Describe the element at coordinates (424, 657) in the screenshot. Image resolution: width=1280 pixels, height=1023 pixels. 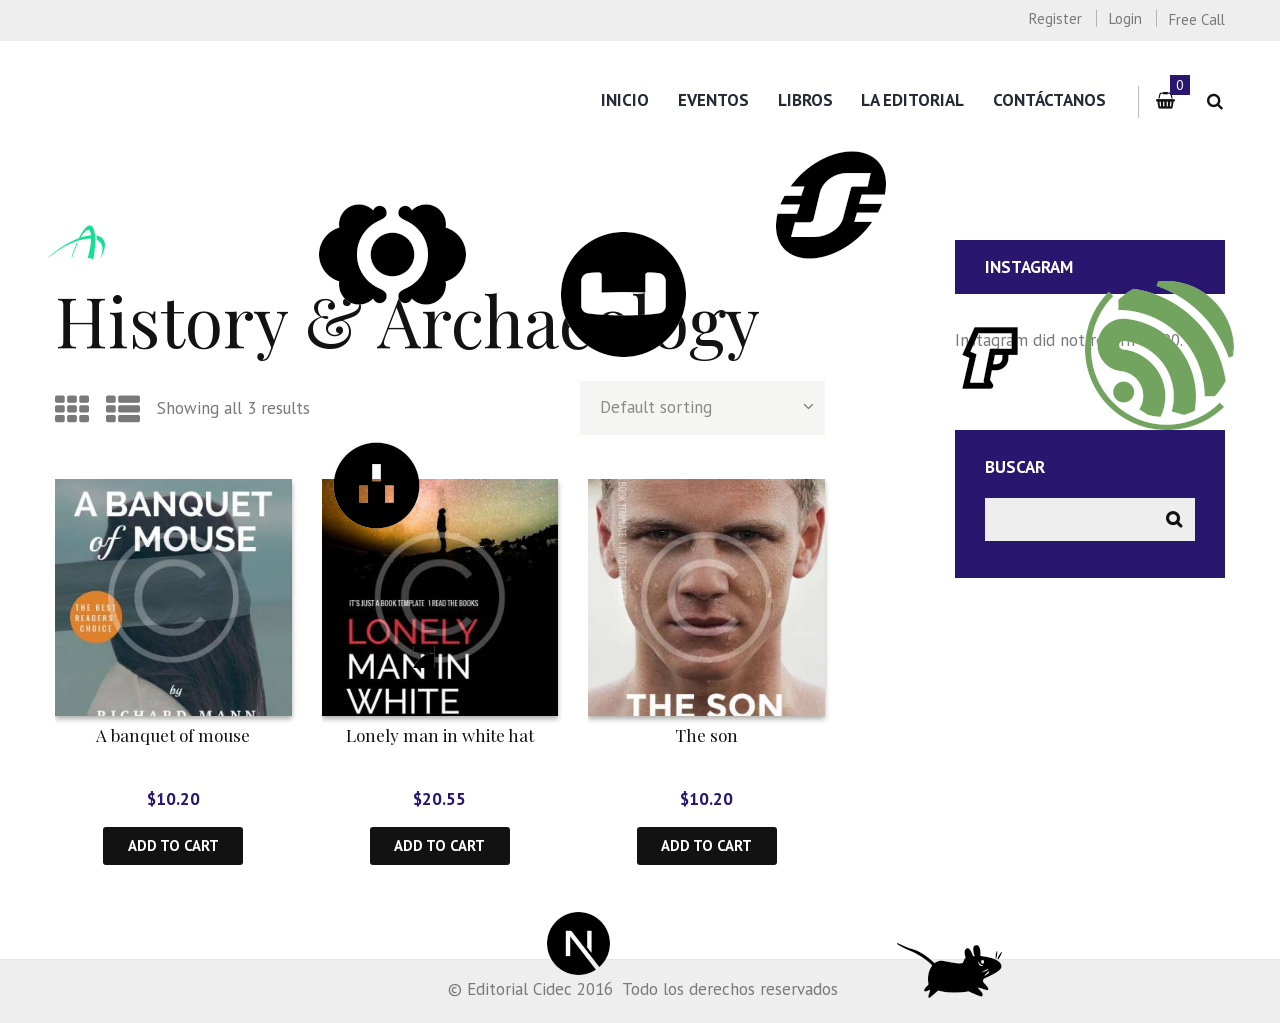
I see `ProSieben German TV channel logo` at that location.